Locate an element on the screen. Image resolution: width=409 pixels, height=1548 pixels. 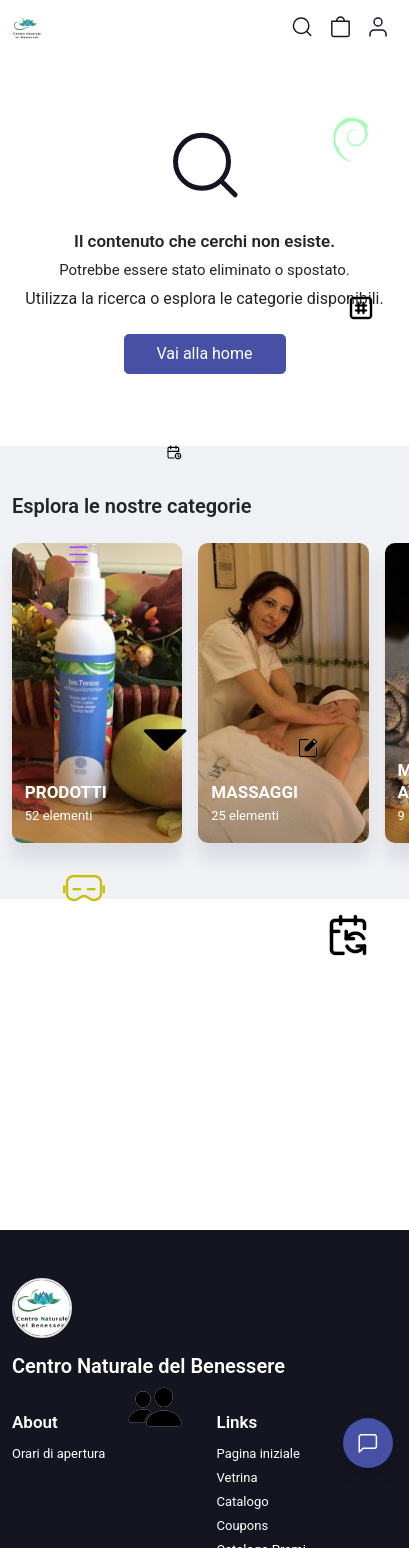
compose a new note is located at coordinates (308, 748).